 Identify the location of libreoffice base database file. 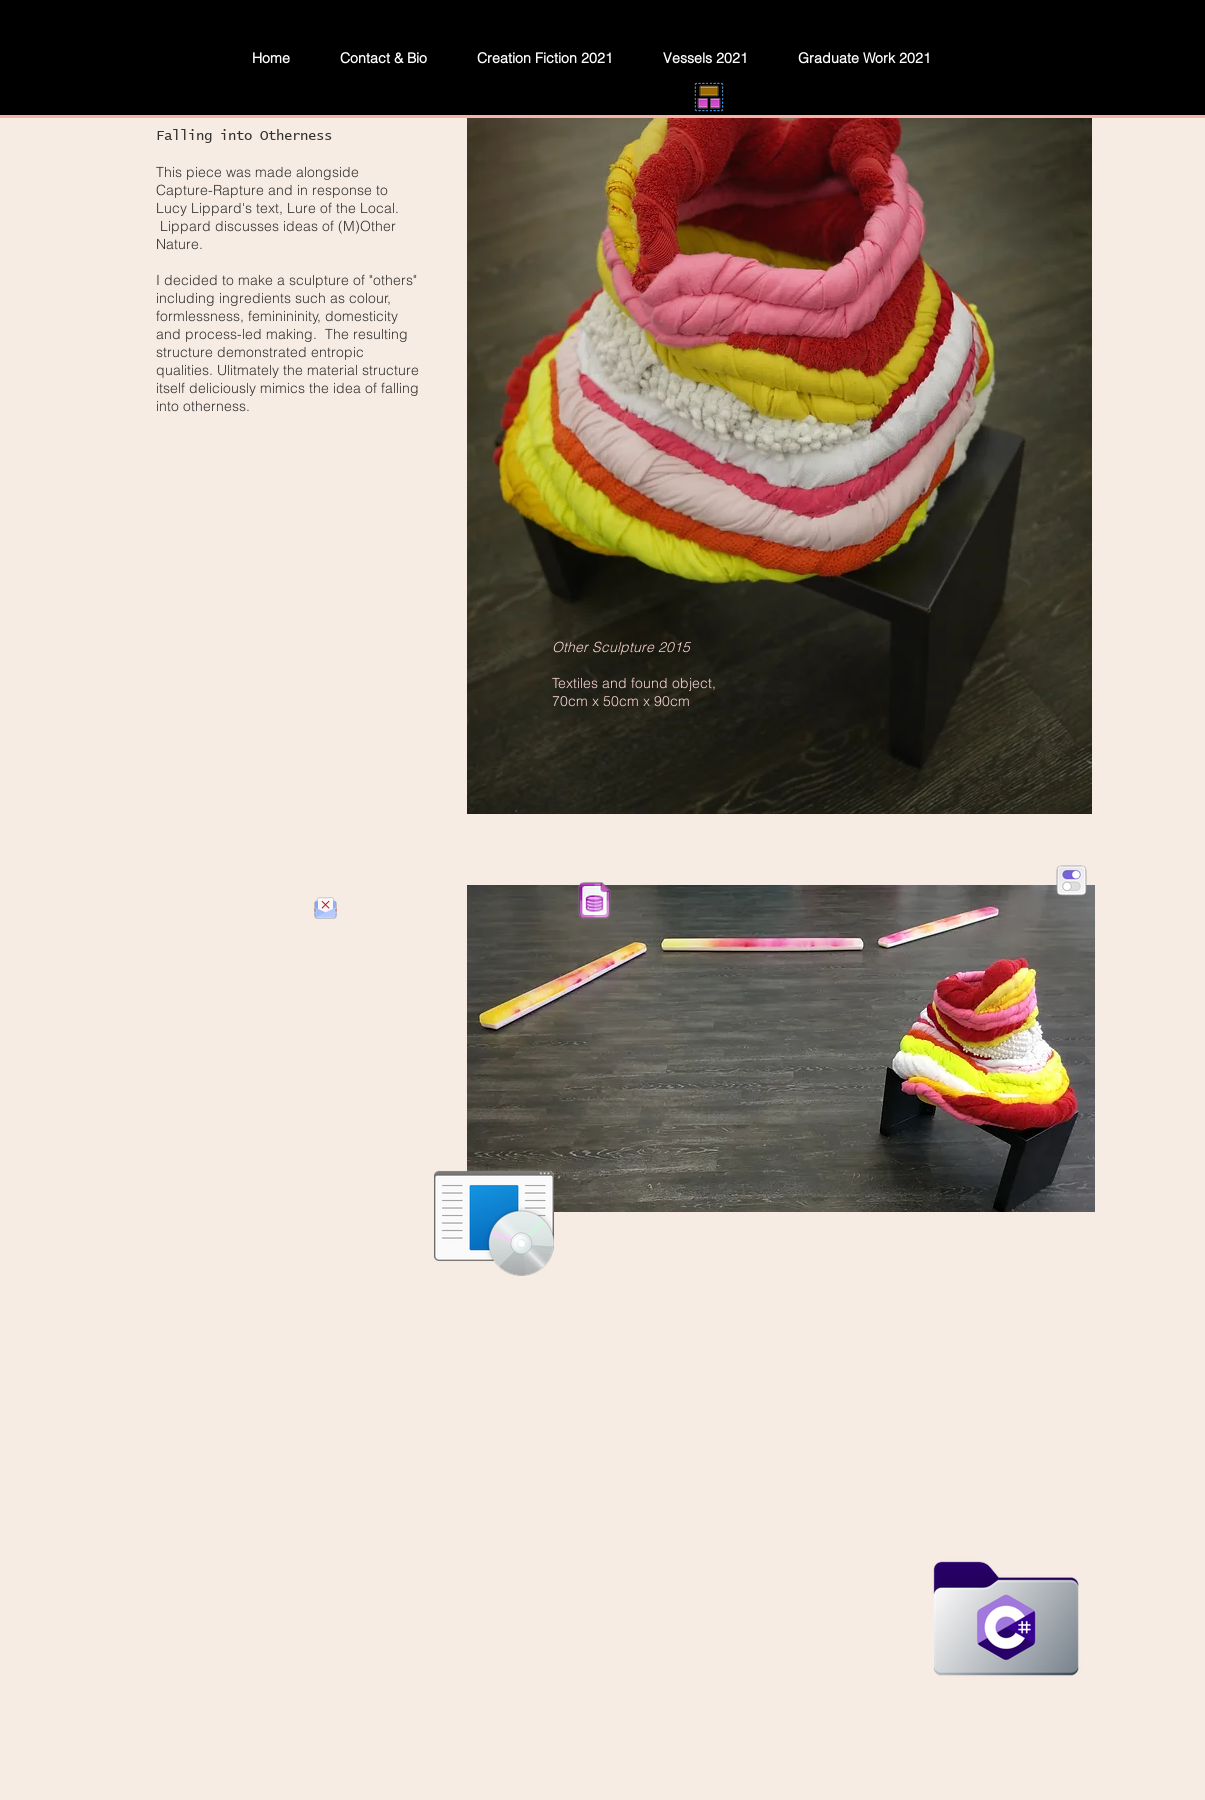
(594, 900).